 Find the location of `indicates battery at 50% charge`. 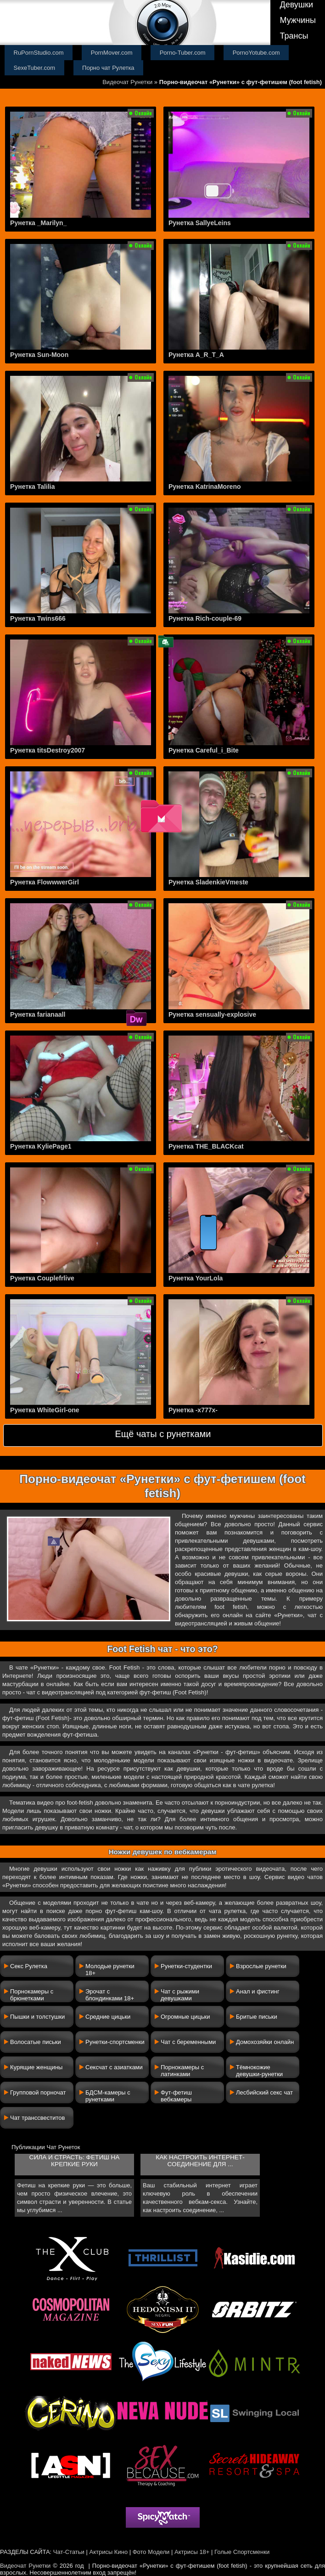

indicates battery at 50% charge is located at coordinates (219, 191).